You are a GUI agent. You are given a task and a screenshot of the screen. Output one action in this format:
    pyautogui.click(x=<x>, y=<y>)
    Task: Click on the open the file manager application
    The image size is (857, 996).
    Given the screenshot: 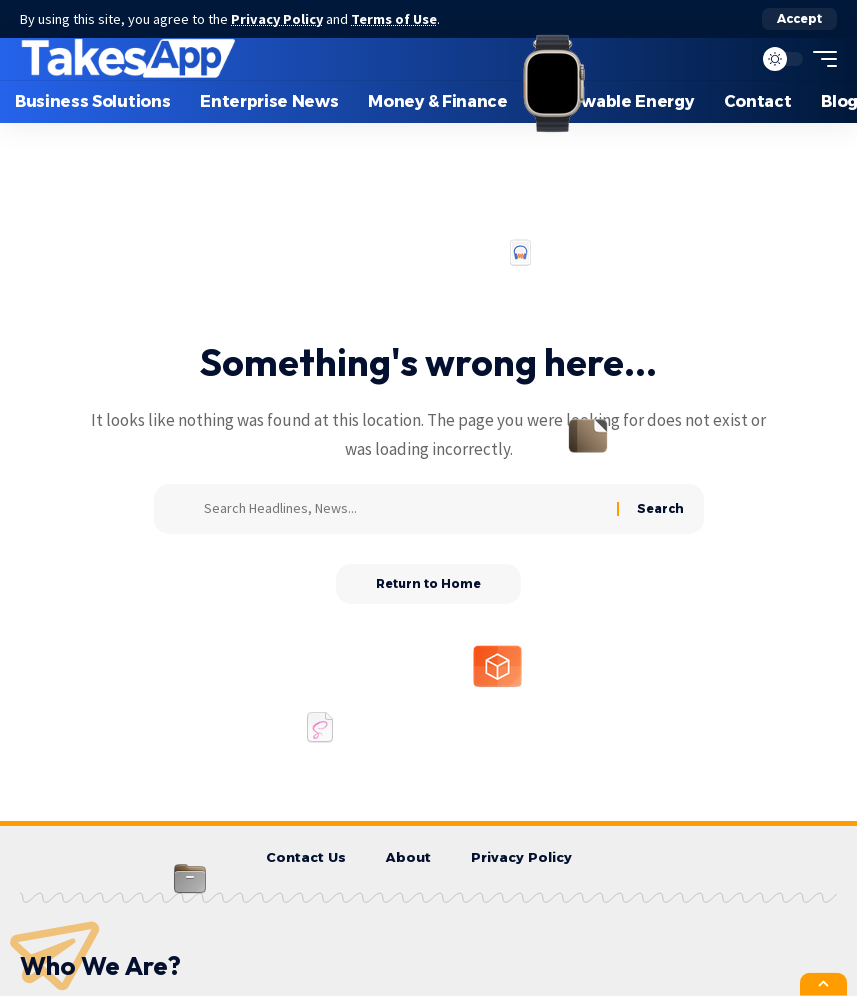 What is the action you would take?
    pyautogui.click(x=190, y=878)
    